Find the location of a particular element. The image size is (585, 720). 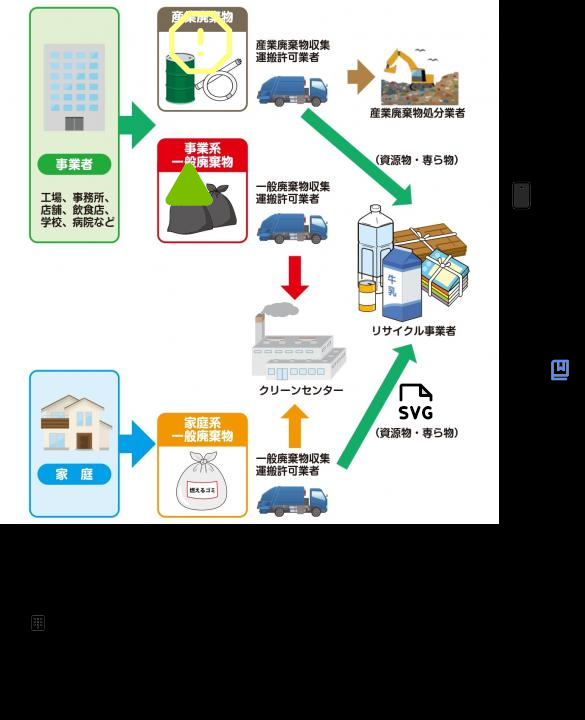

indicates a warning or alert status is located at coordinates (189, 185).